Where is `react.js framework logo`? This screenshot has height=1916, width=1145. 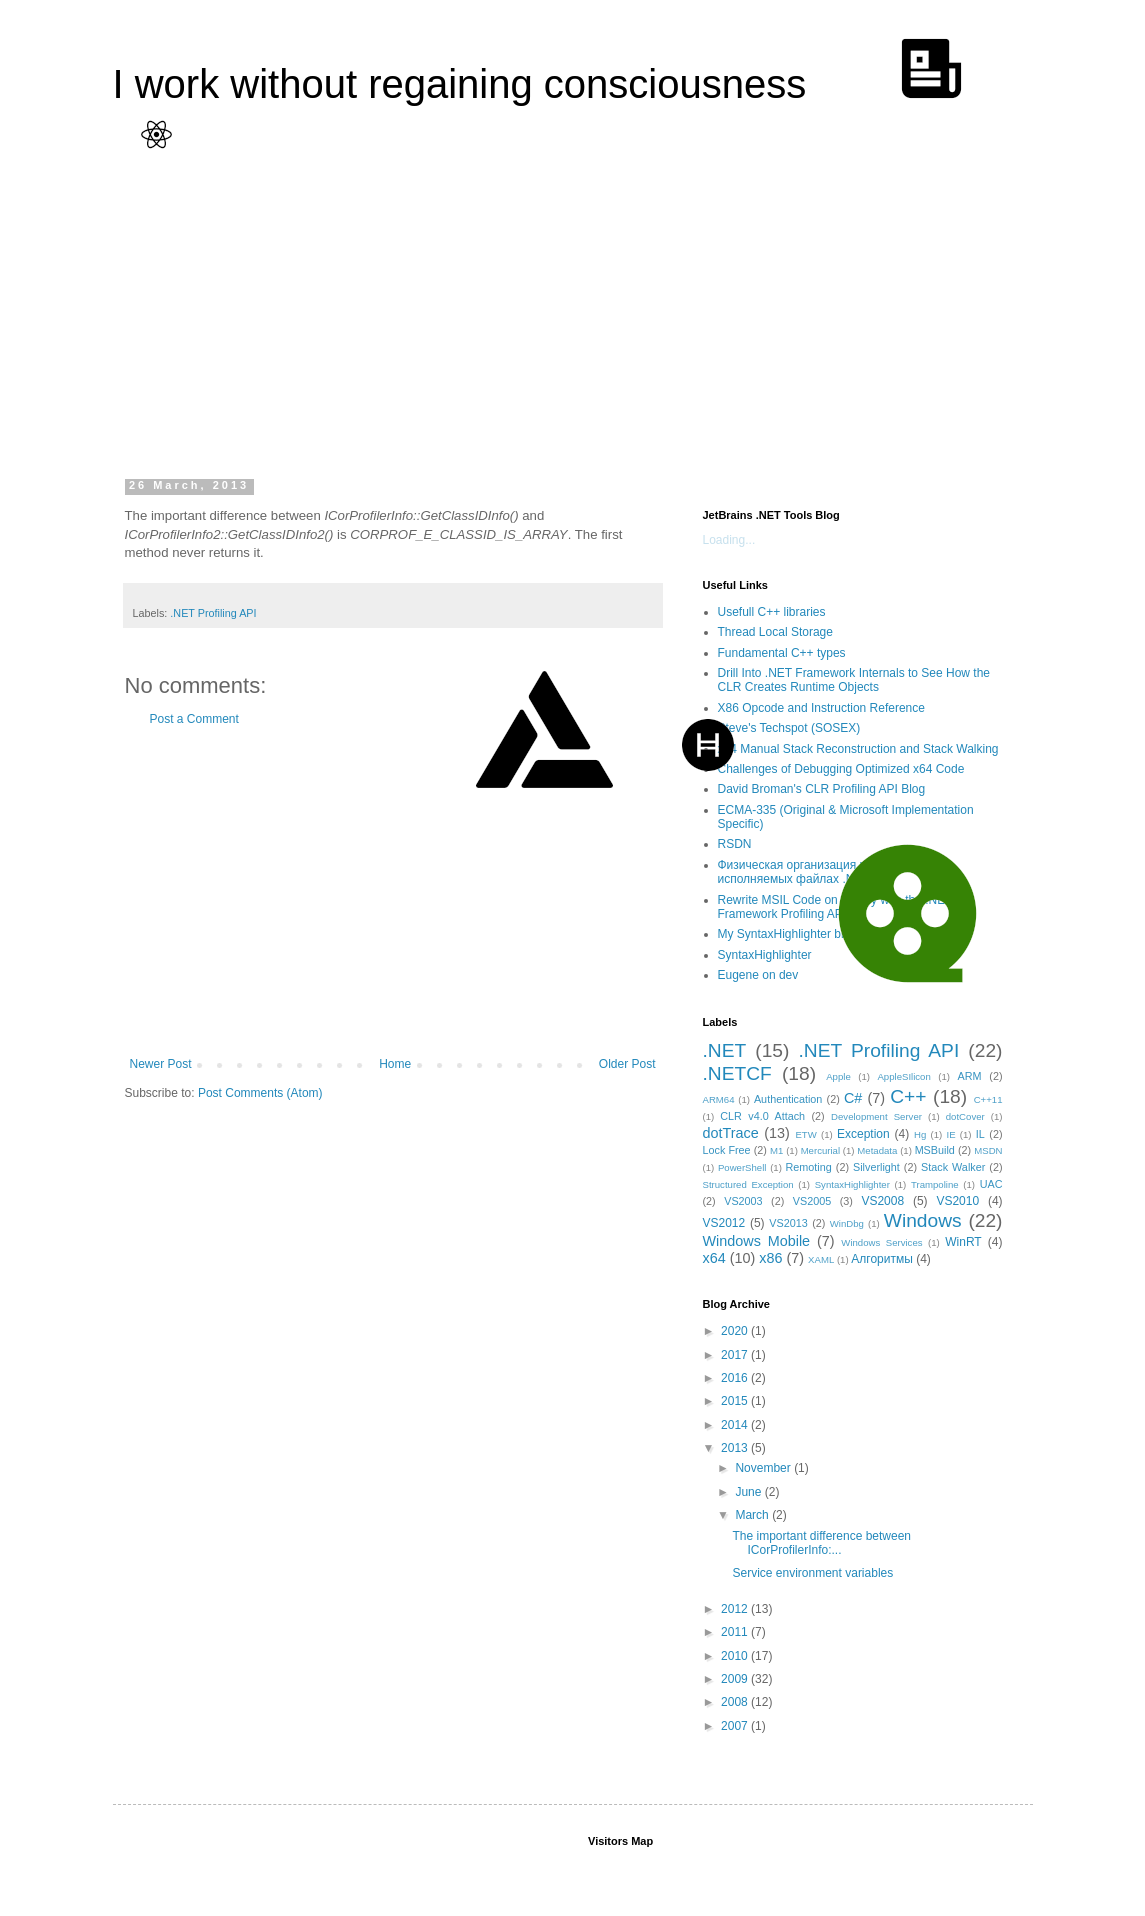
react.js framework logo is located at coordinates (156, 134).